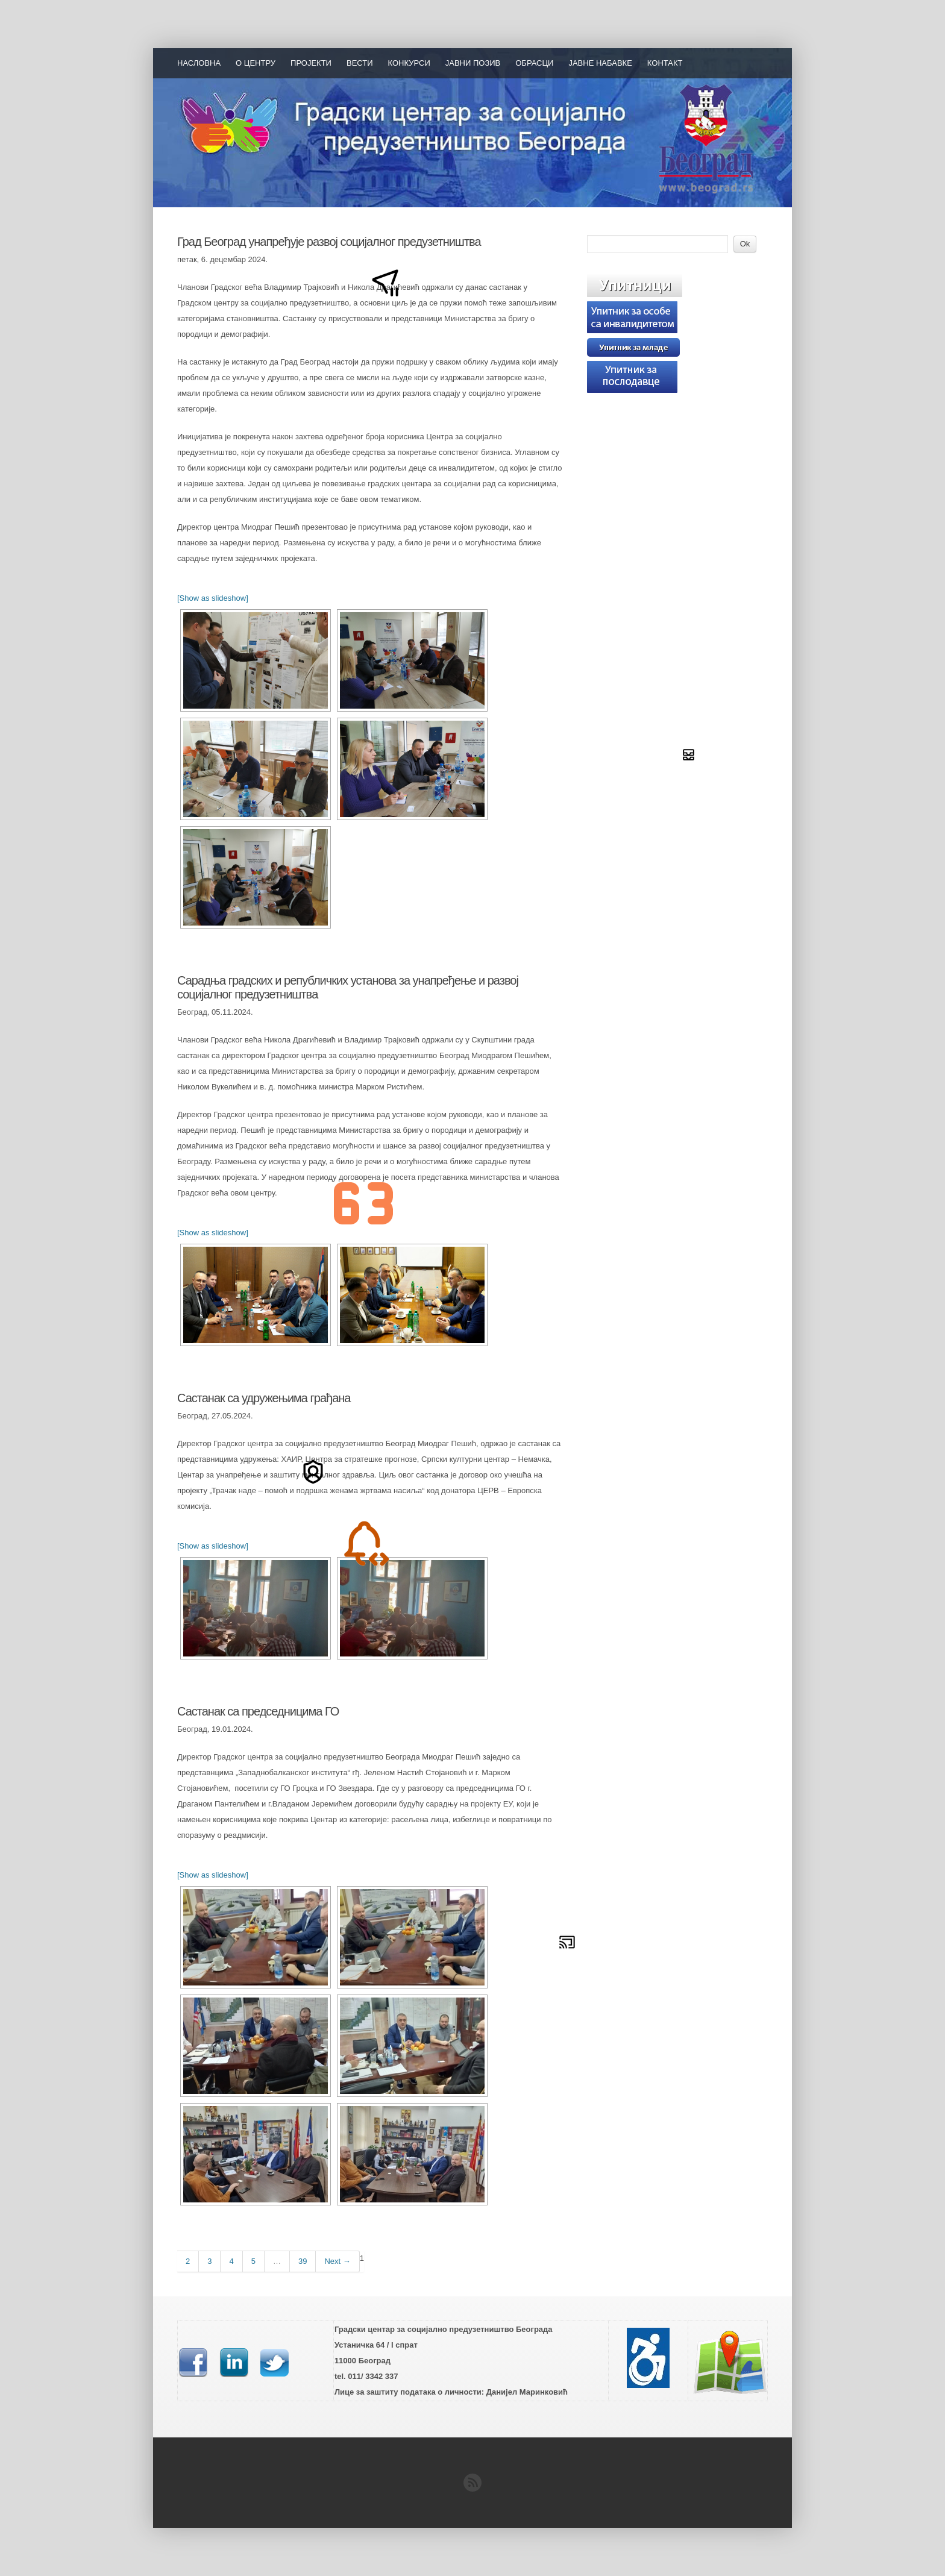 The width and height of the screenshot is (945, 2576). Describe the element at coordinates (385, 282) in the screenshot. I see `pause location sharing` at that location.